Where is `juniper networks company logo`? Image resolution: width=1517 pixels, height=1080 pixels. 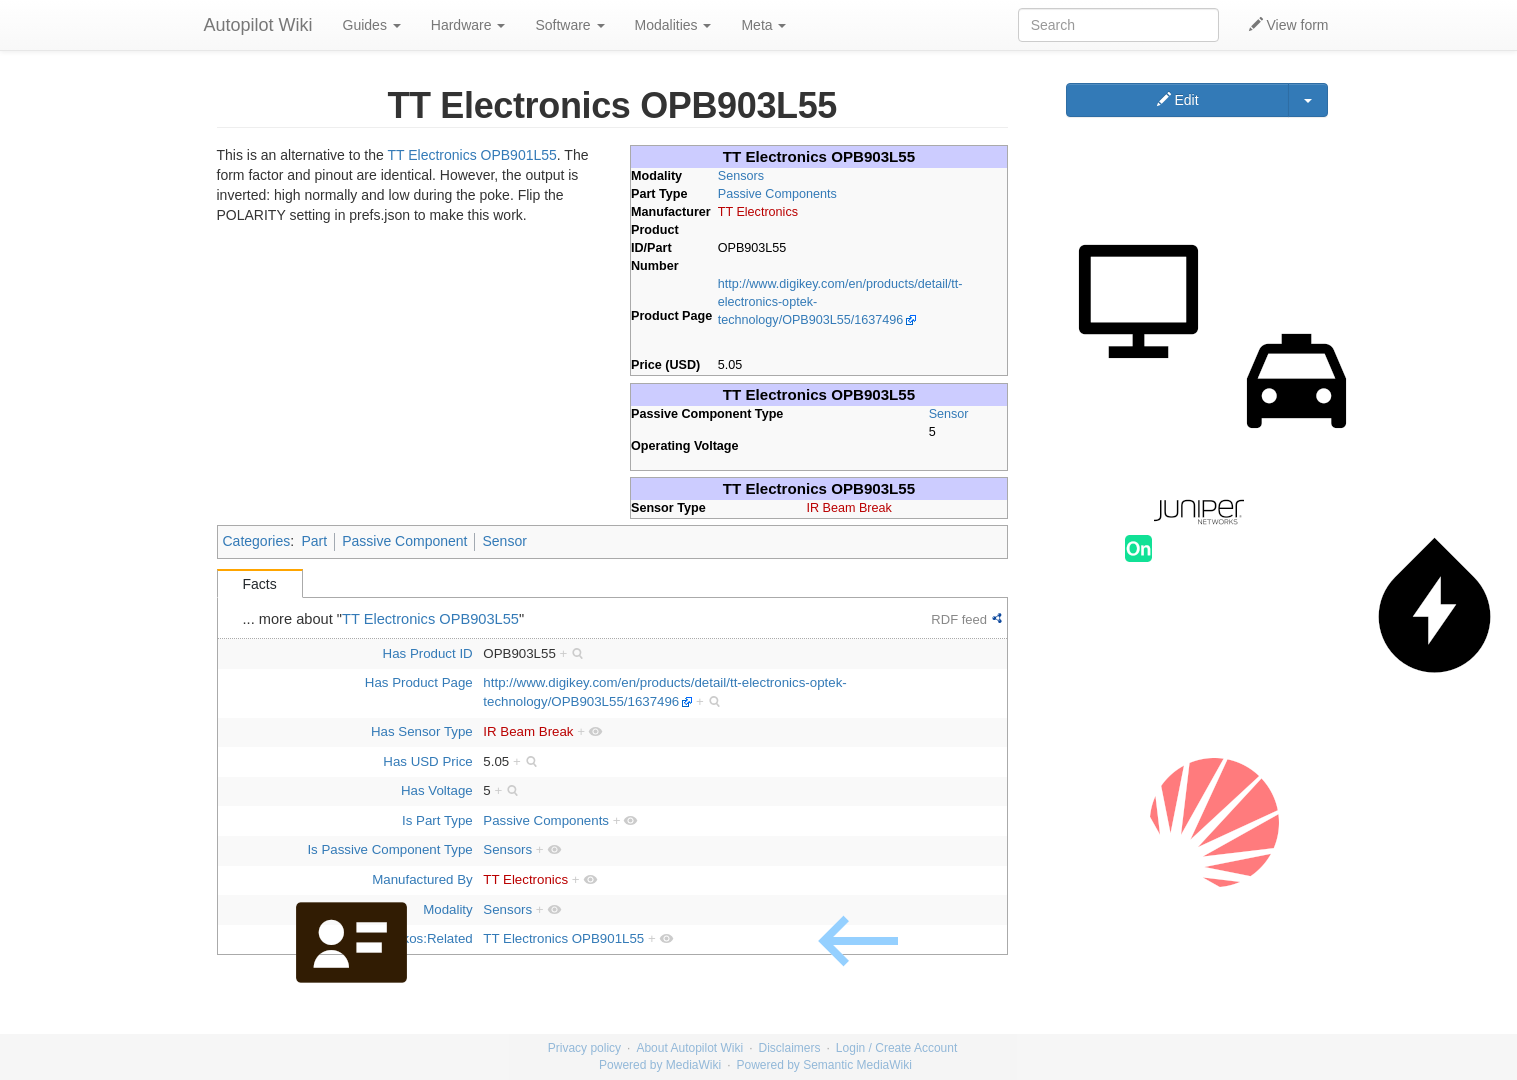 juniper networks company logo is located at coordinates (1199, 512).